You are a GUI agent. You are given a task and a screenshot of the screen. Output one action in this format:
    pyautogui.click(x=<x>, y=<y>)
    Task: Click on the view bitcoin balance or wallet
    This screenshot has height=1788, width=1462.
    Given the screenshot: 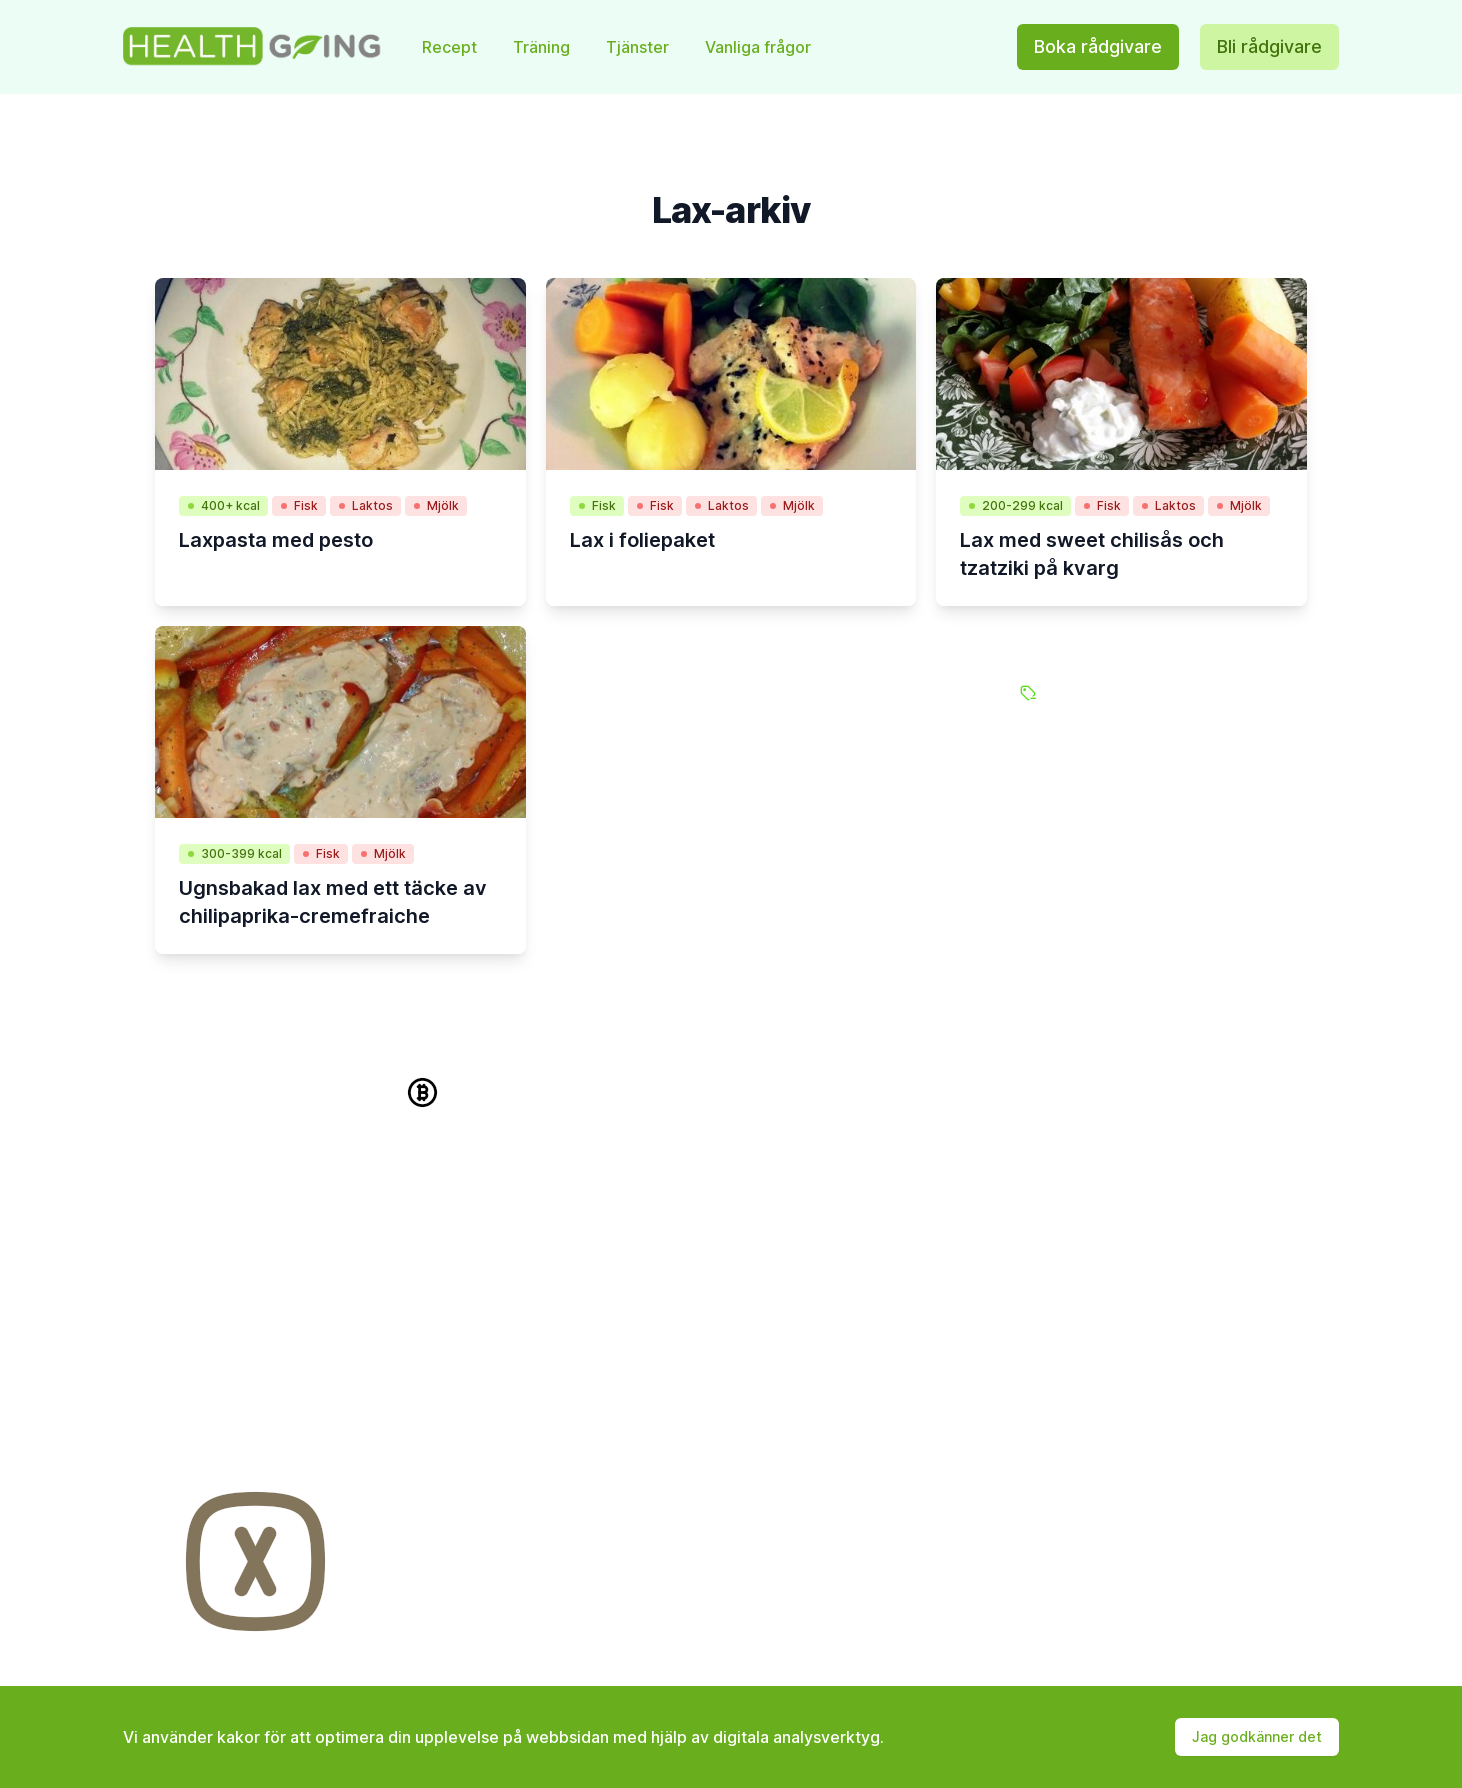 What is the action you would take?
    pyautogui.click(x=422, y=1092)
    